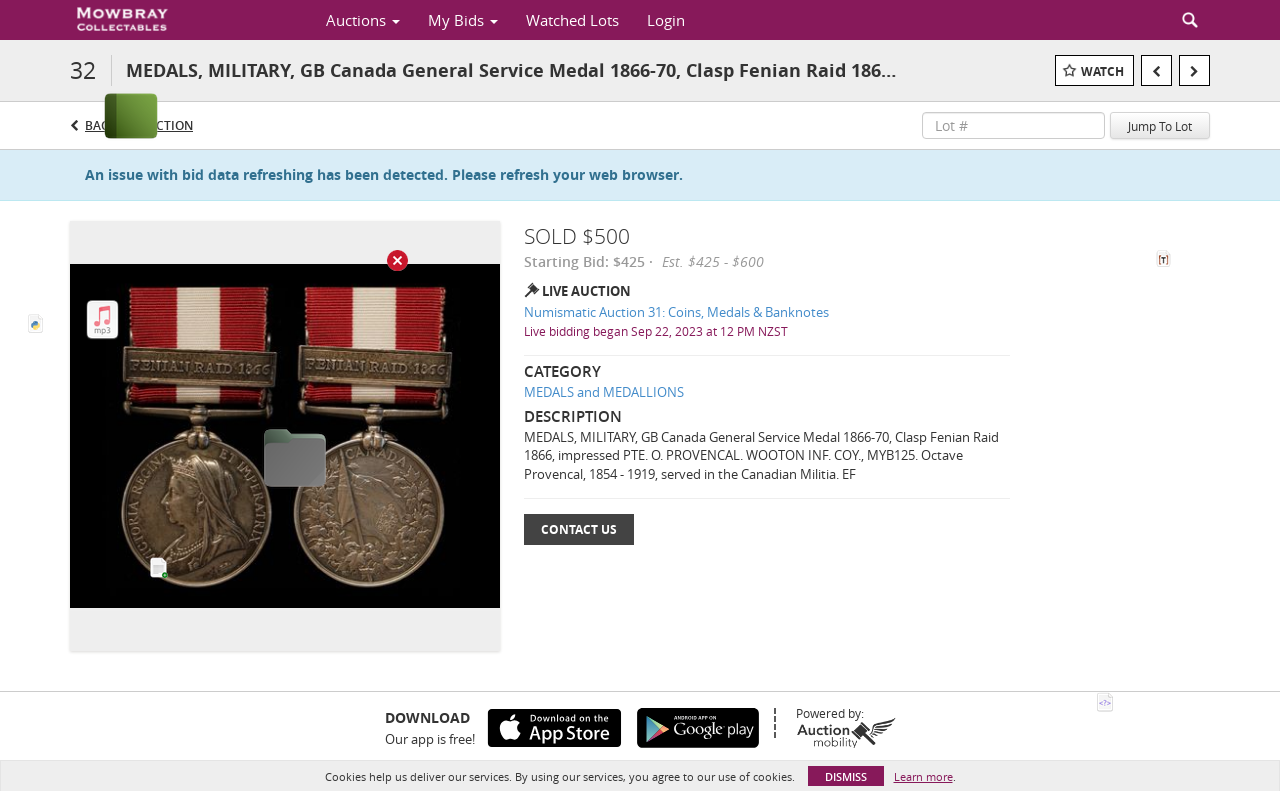 The image size is (1280, 791). What do you see at coordinates (35, 323) in the screenshot?
I see `a python script or source code file` at bounding box center [35, 323].